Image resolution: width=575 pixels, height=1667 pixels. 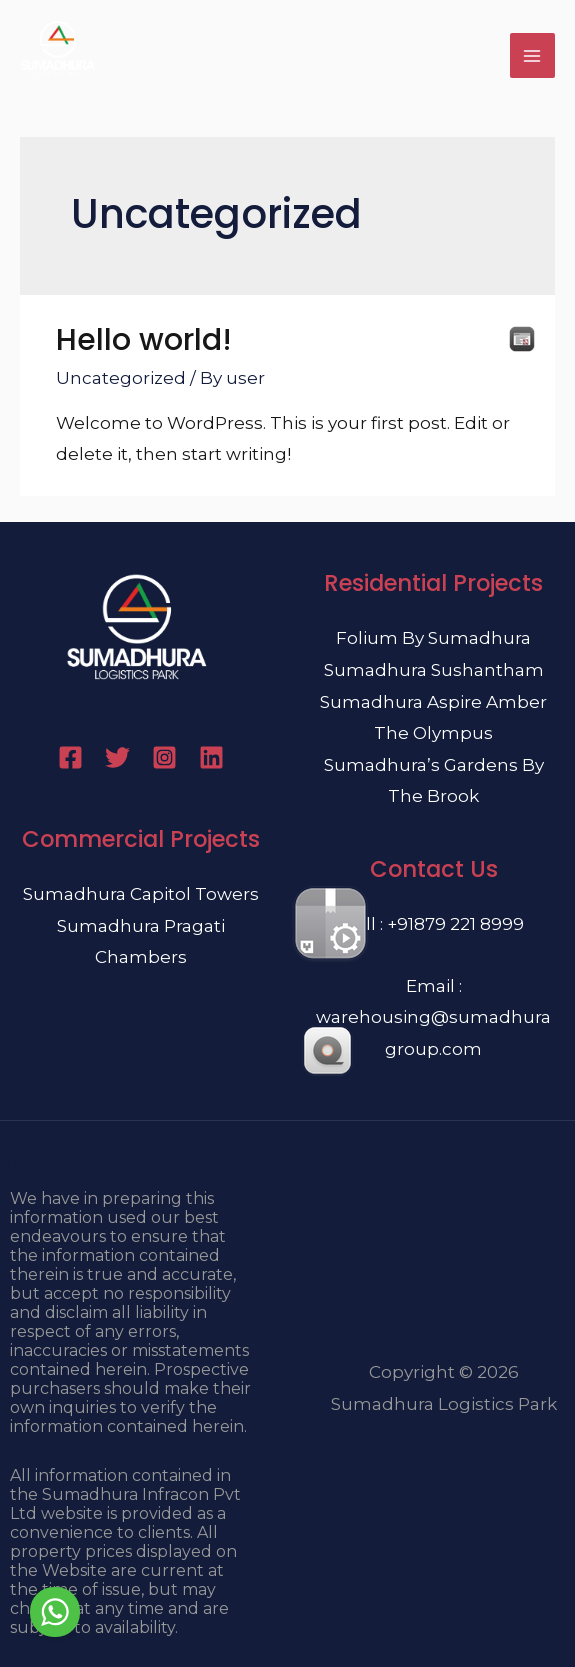 What do you see at coordinates (327, 1050) in the screenshot?
I see `open flatseal to manage flatpak permissions` at bounding box center [327, 1050].